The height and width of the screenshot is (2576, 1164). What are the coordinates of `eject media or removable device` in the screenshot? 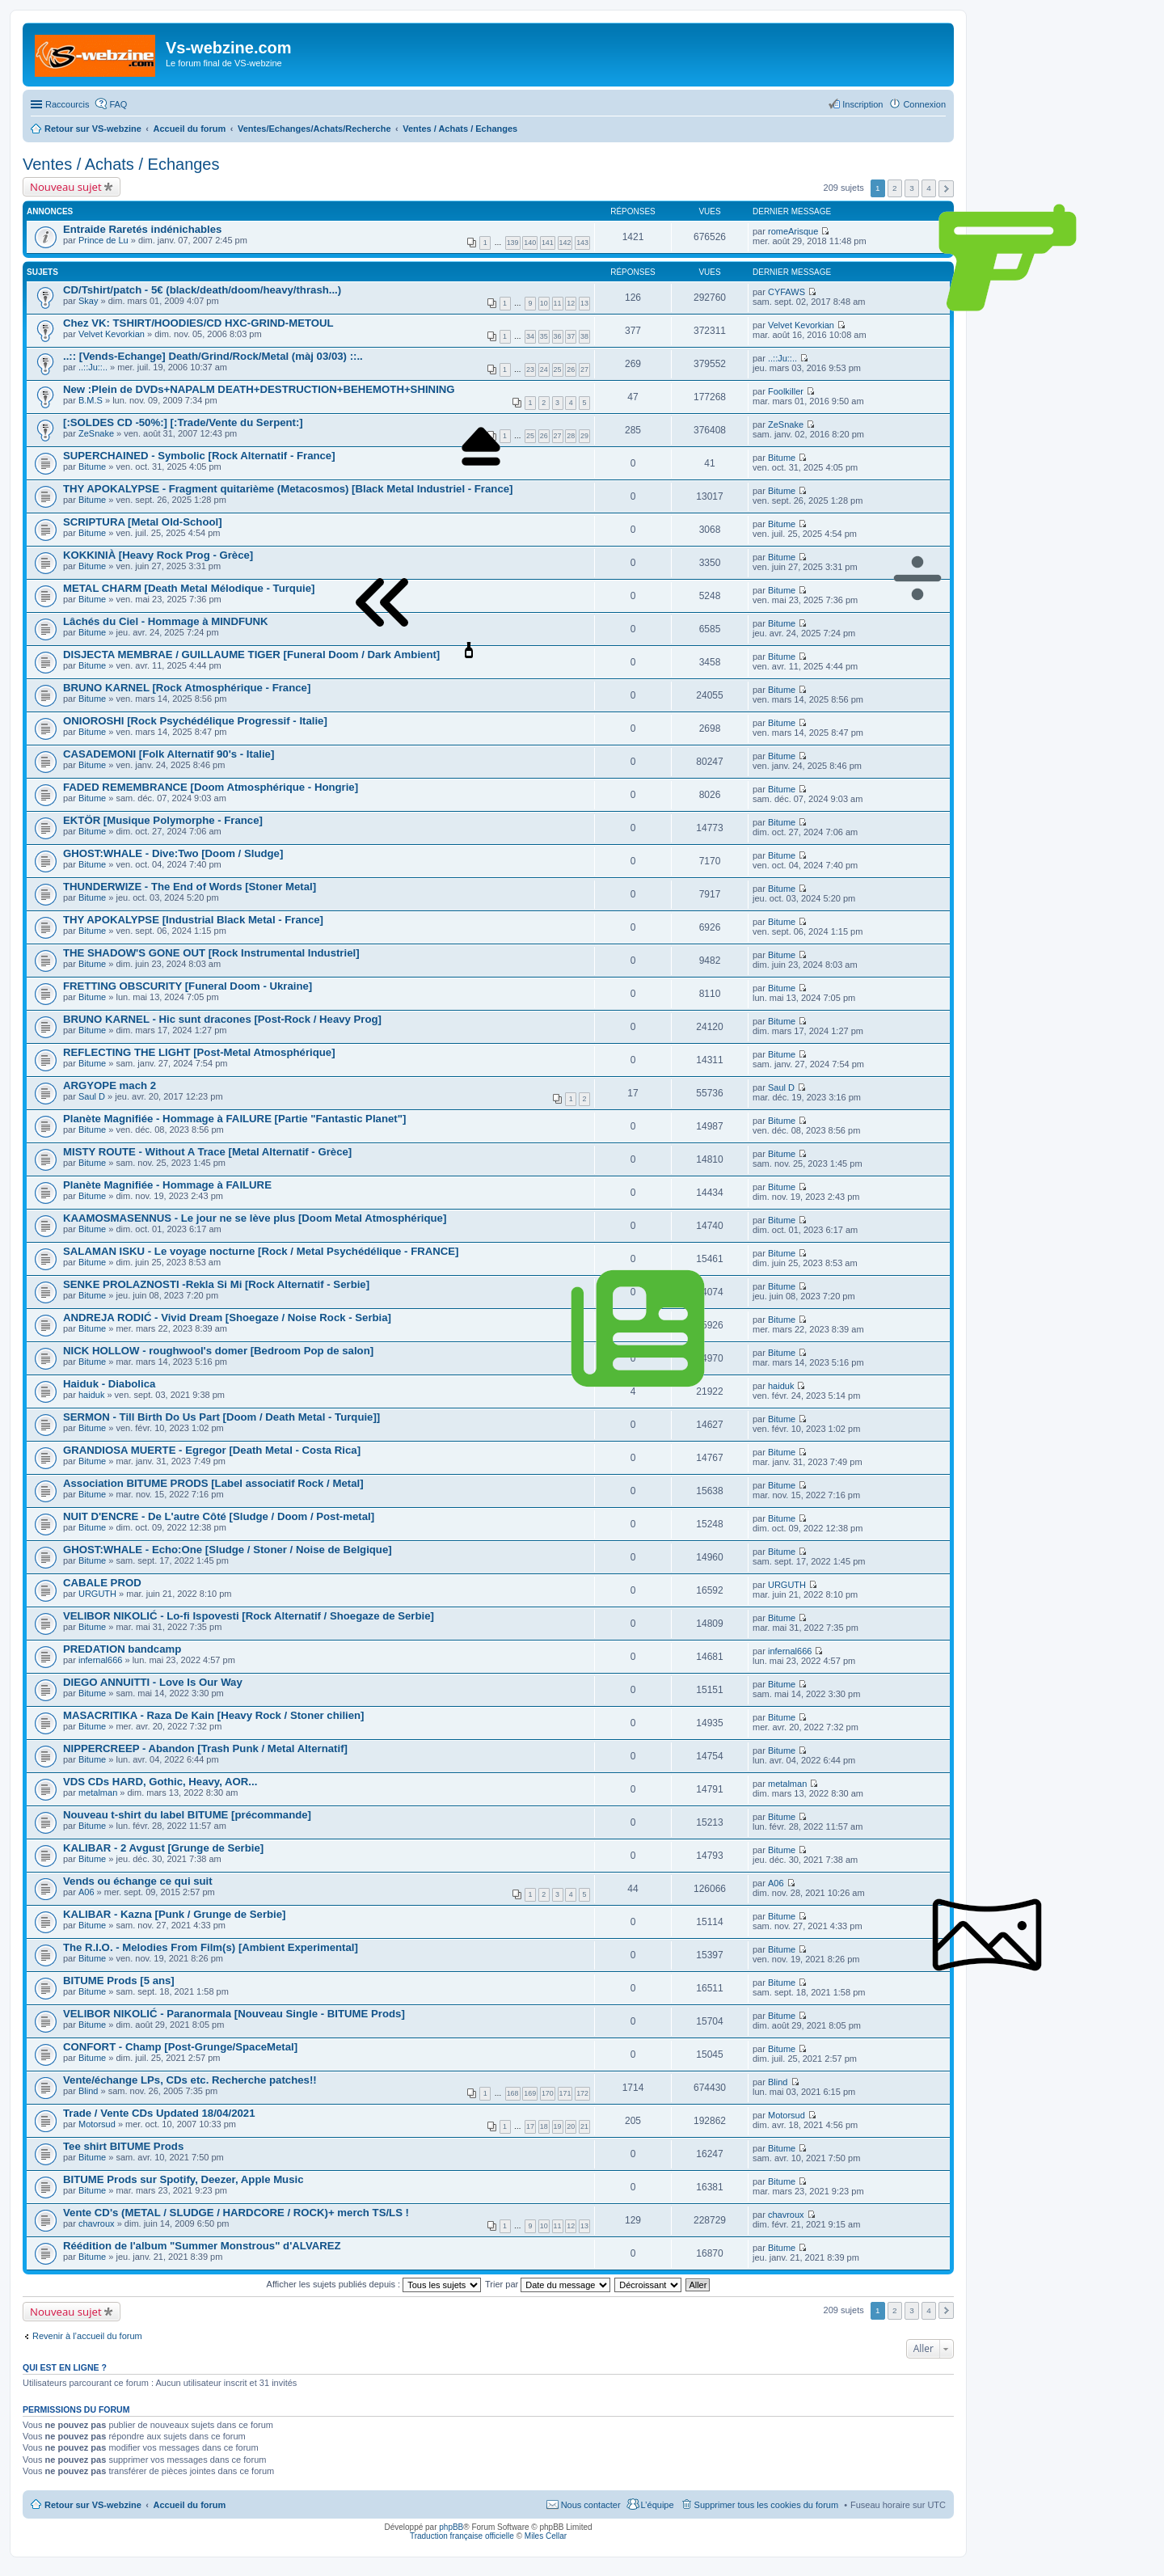 It's located at (481, 446).